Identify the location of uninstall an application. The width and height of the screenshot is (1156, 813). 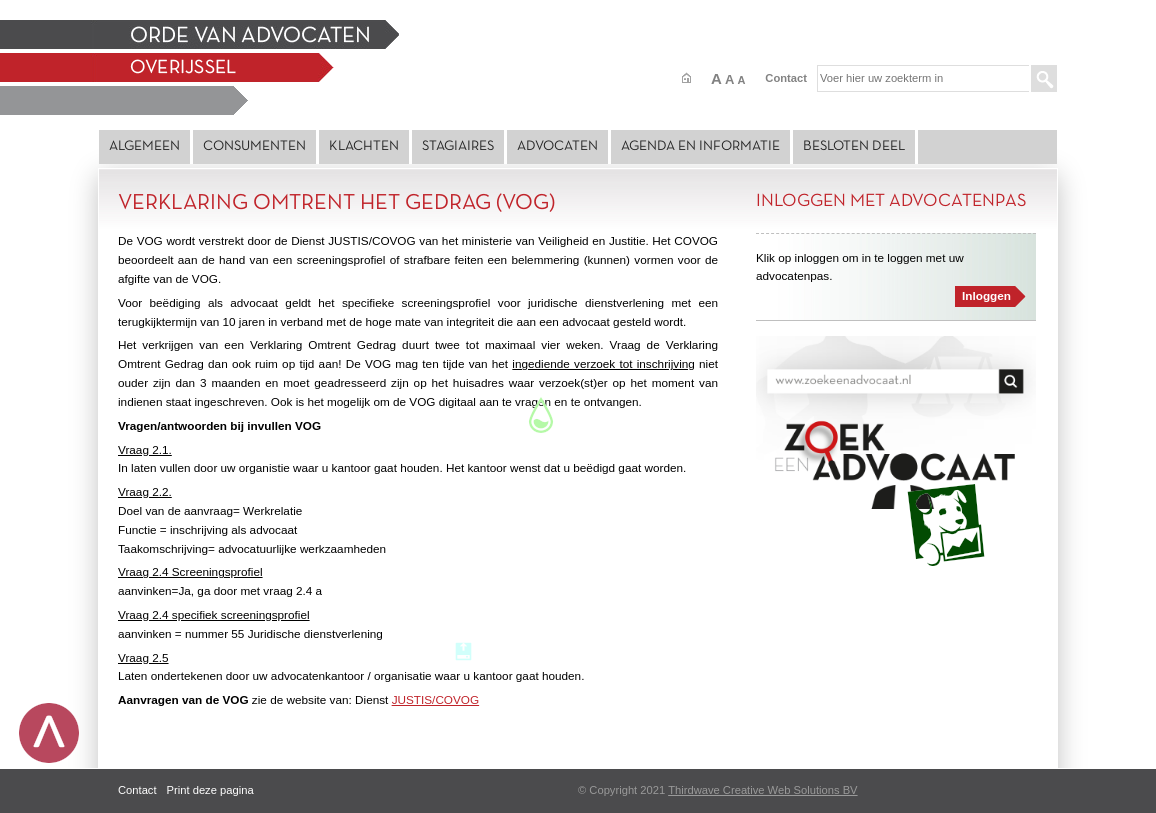
(463, 651).